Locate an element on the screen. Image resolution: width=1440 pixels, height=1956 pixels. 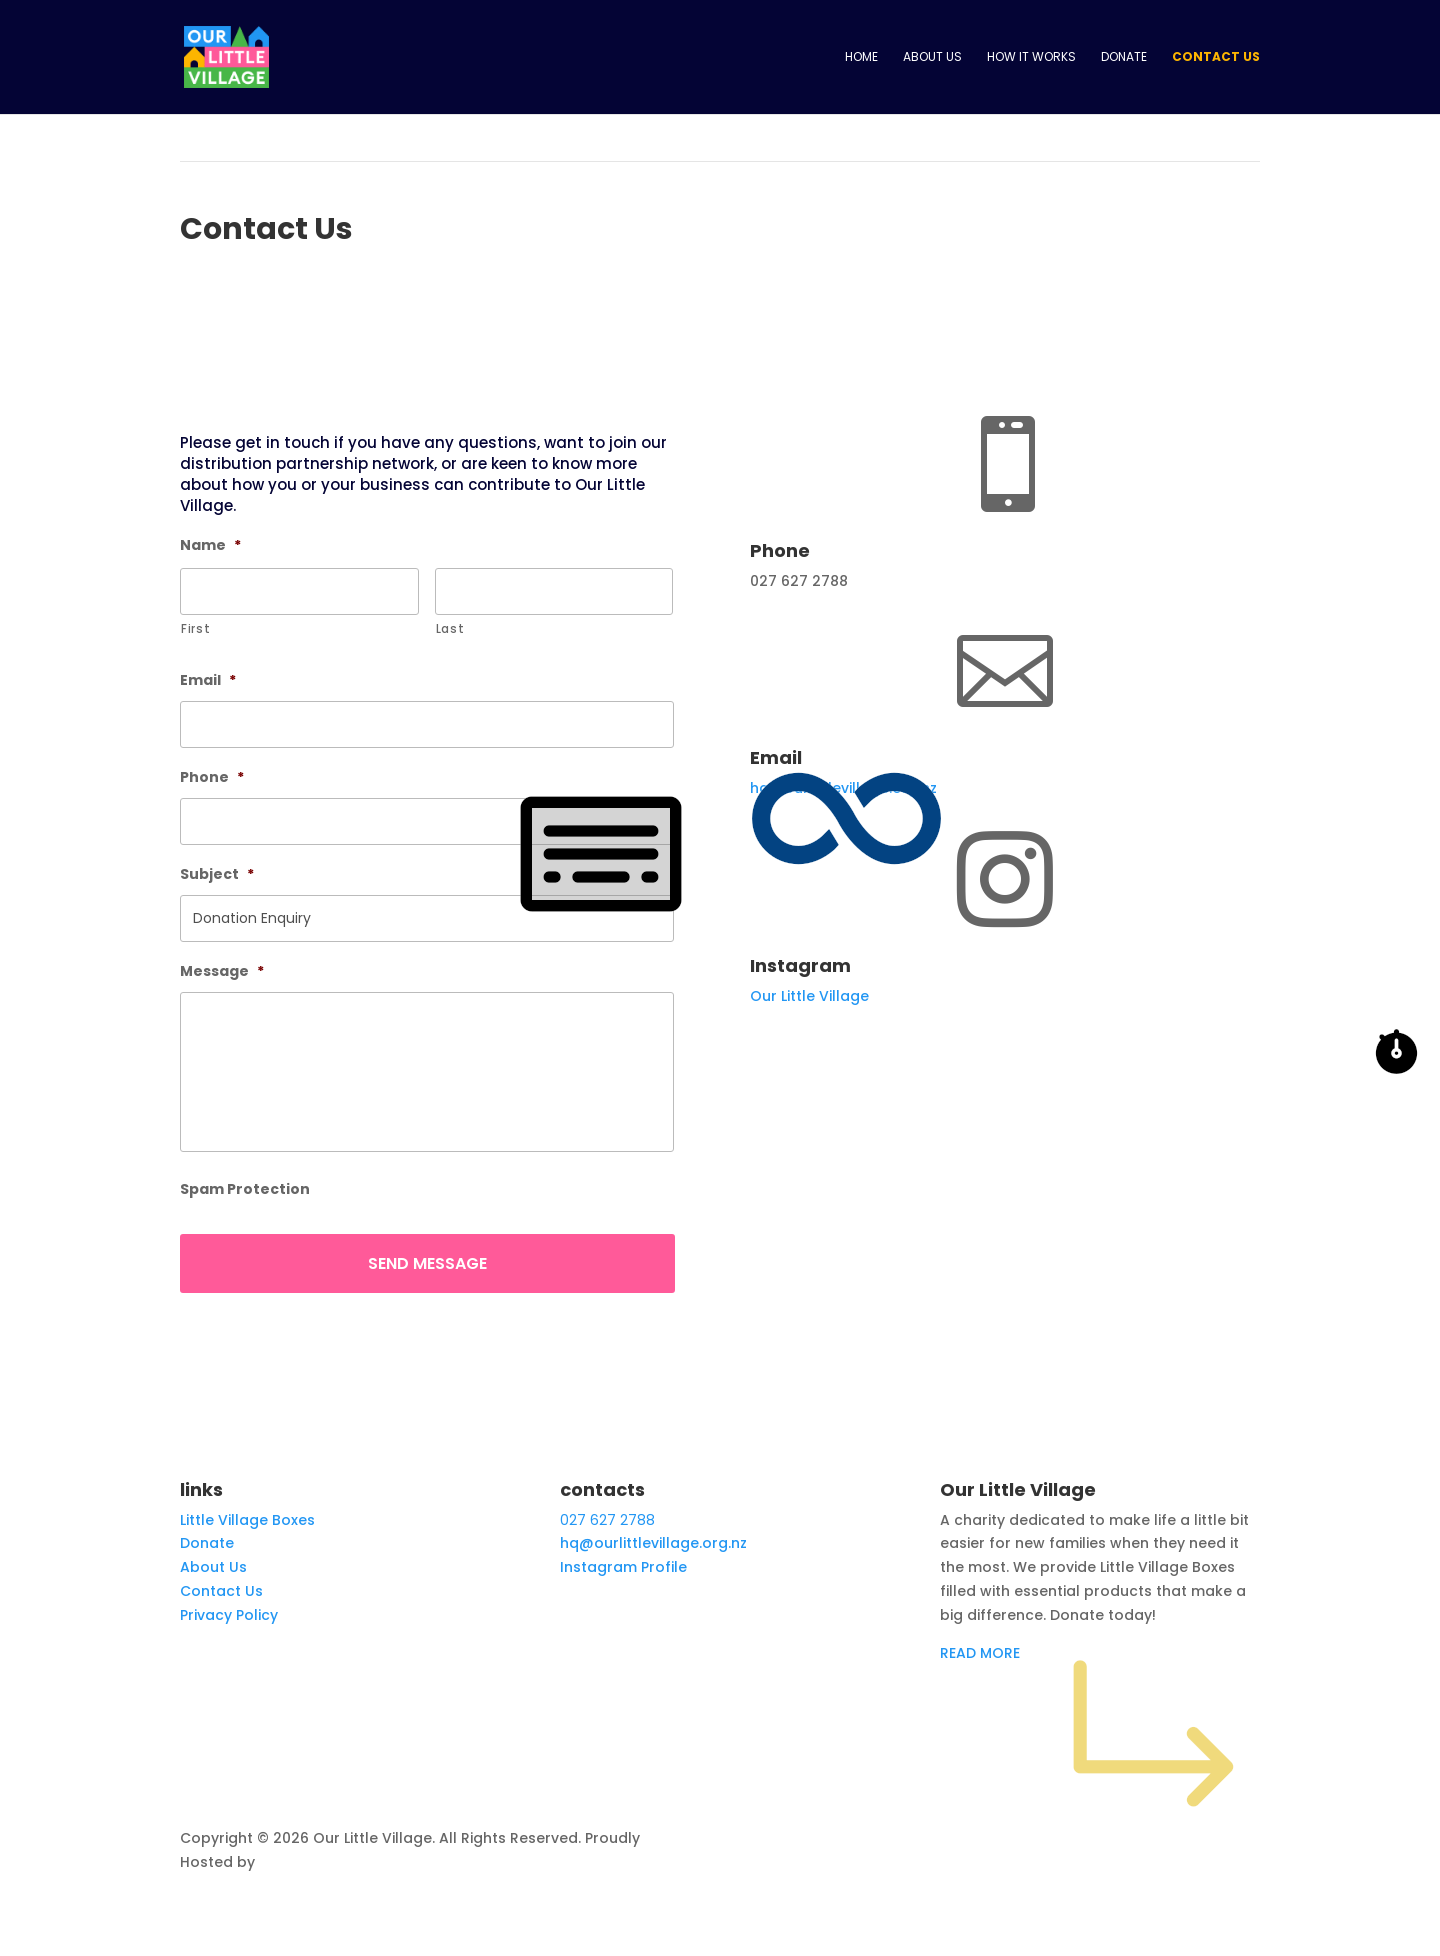
start or stop a timer is located at coordinates (1396, 1051).